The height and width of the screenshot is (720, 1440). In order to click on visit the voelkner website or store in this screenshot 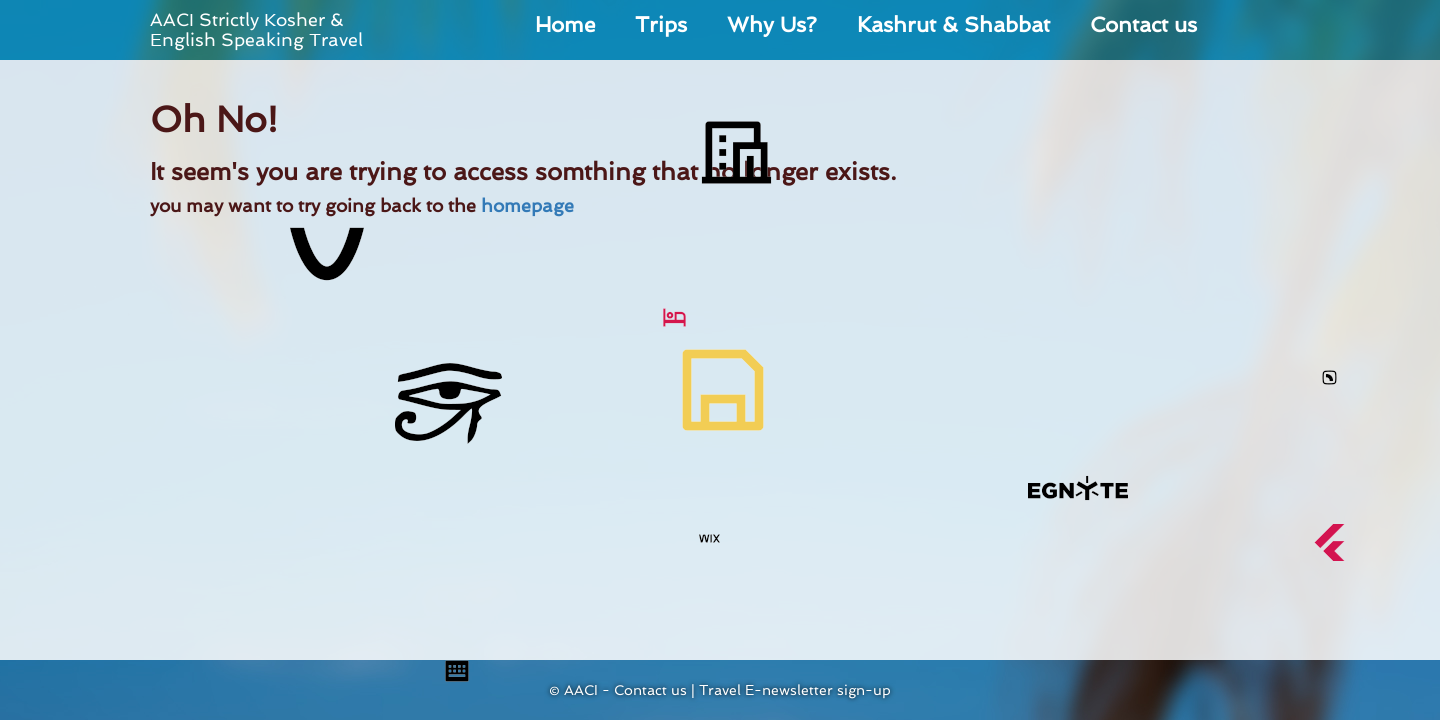, I will do `click(327, 254)`.